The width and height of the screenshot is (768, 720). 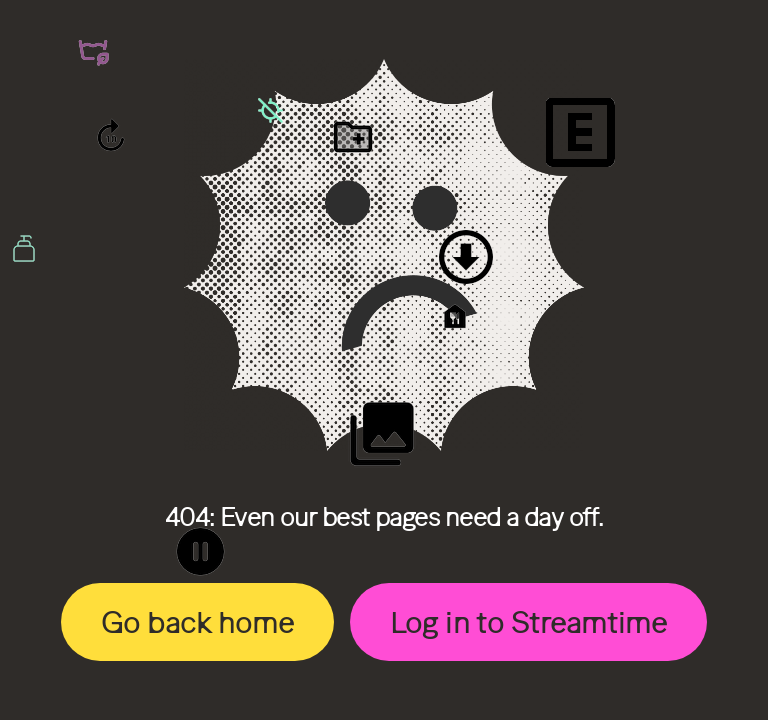 I want to click on indicates explicit content warning, so click(x=580, y=132).